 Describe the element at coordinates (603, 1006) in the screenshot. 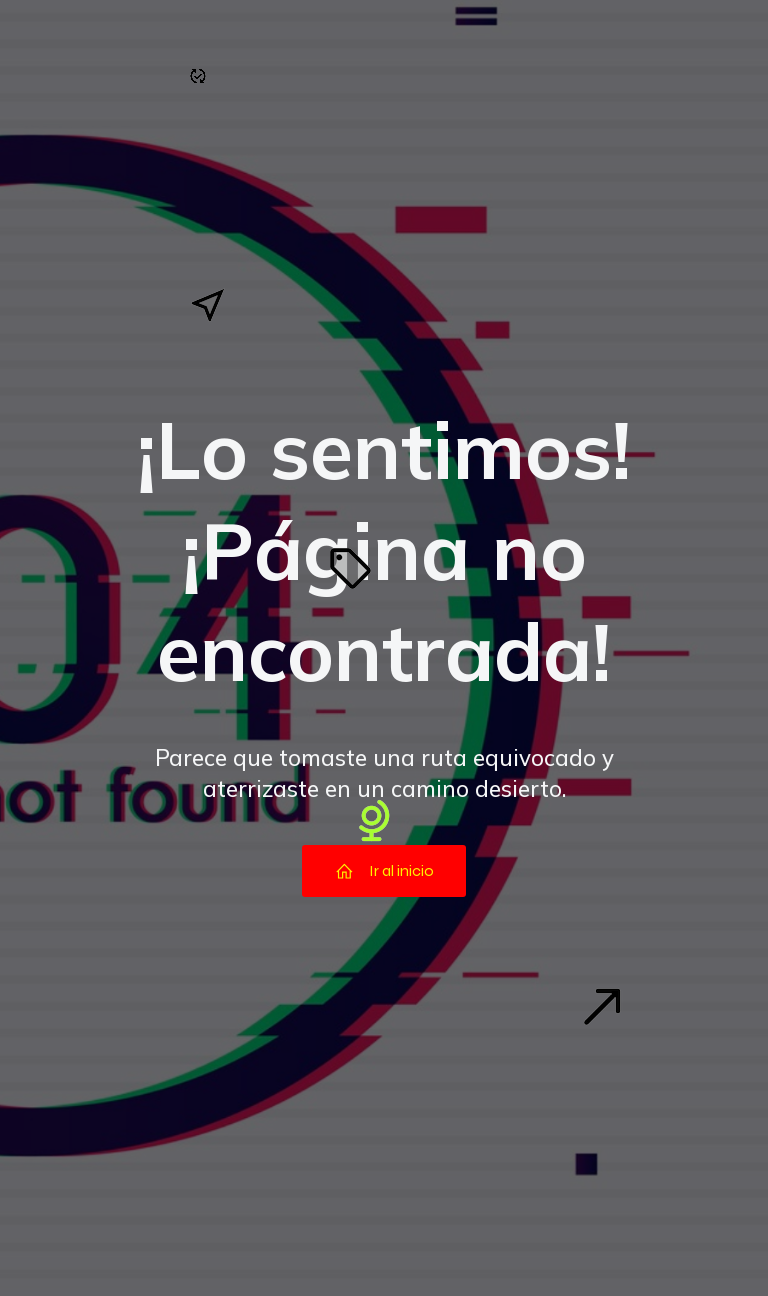

I see `open link in new tab or window` at that location.